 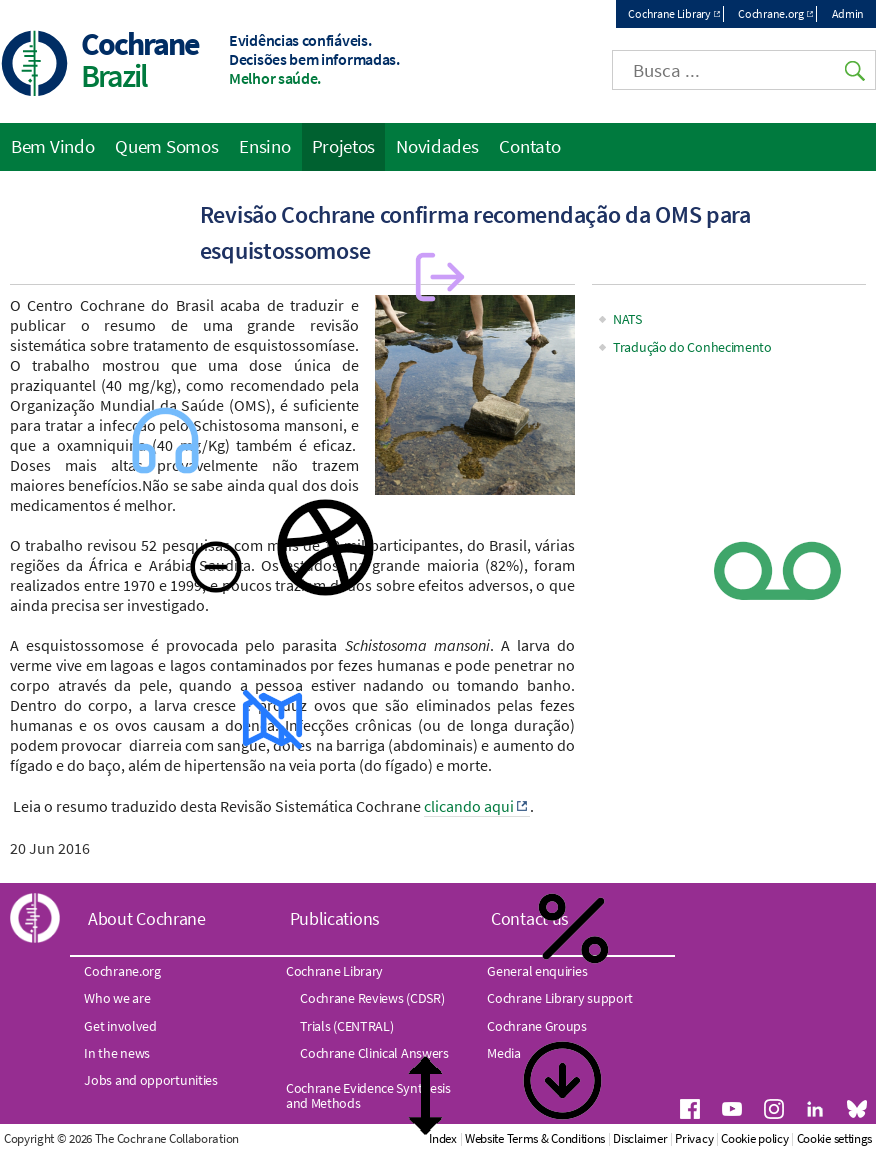 What do you see at coordinates (573, 928) in the screenshot?
I see `view or apply a discount` at bounding box center [573, 928].